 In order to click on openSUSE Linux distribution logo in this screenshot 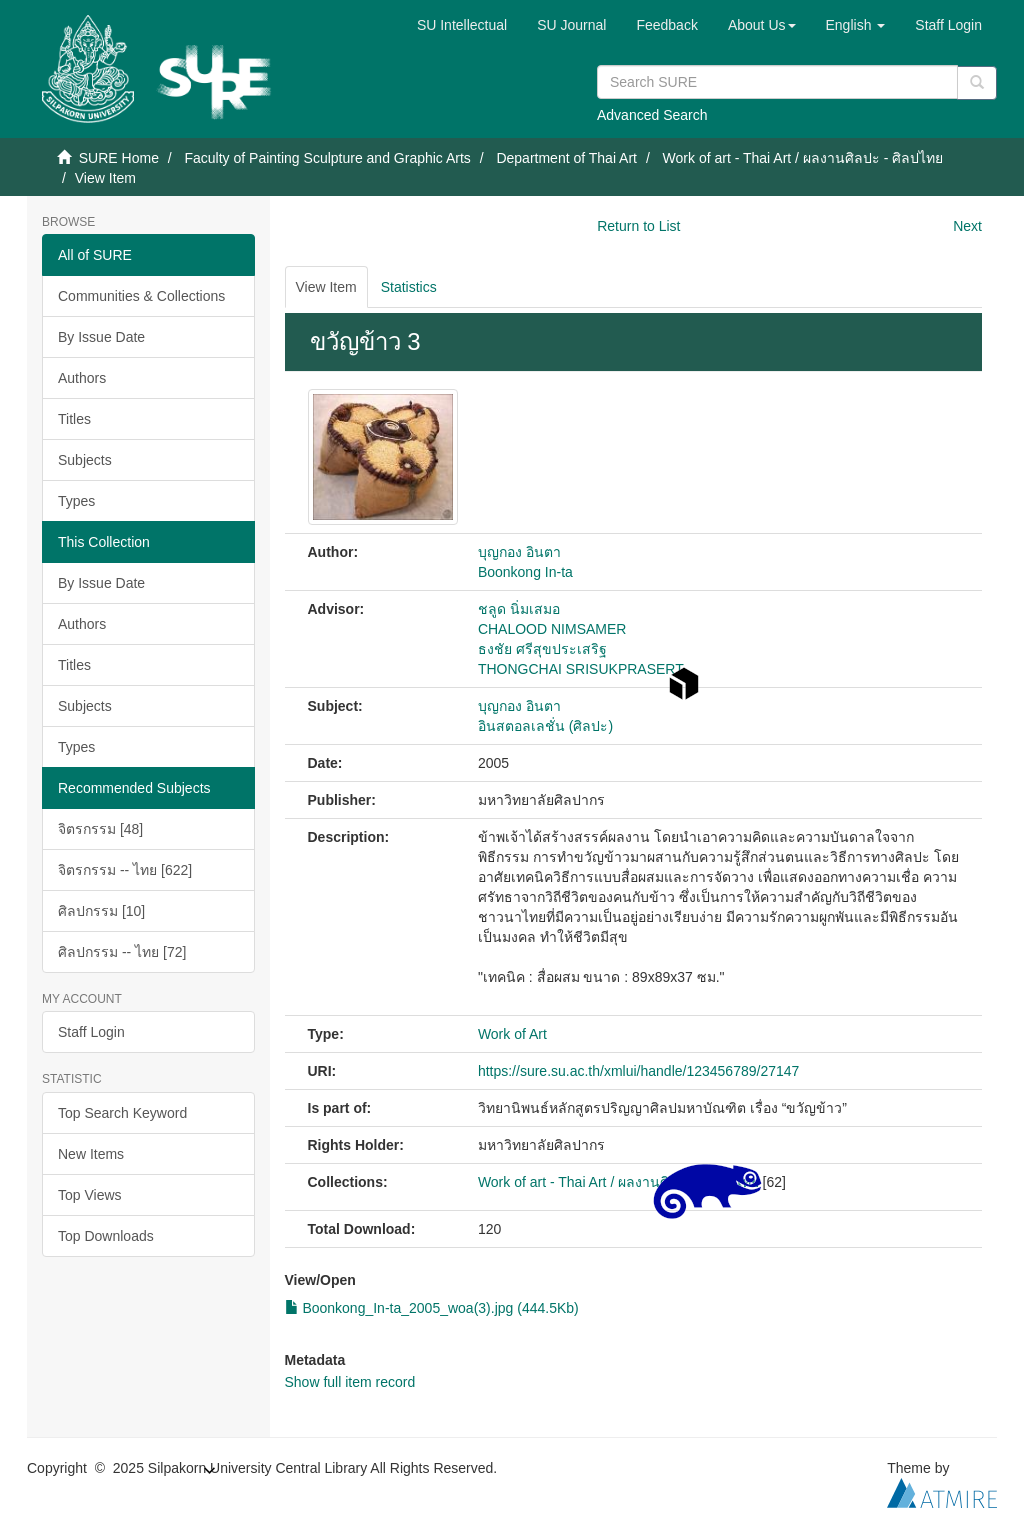, I will do `click(707, 1191)`.